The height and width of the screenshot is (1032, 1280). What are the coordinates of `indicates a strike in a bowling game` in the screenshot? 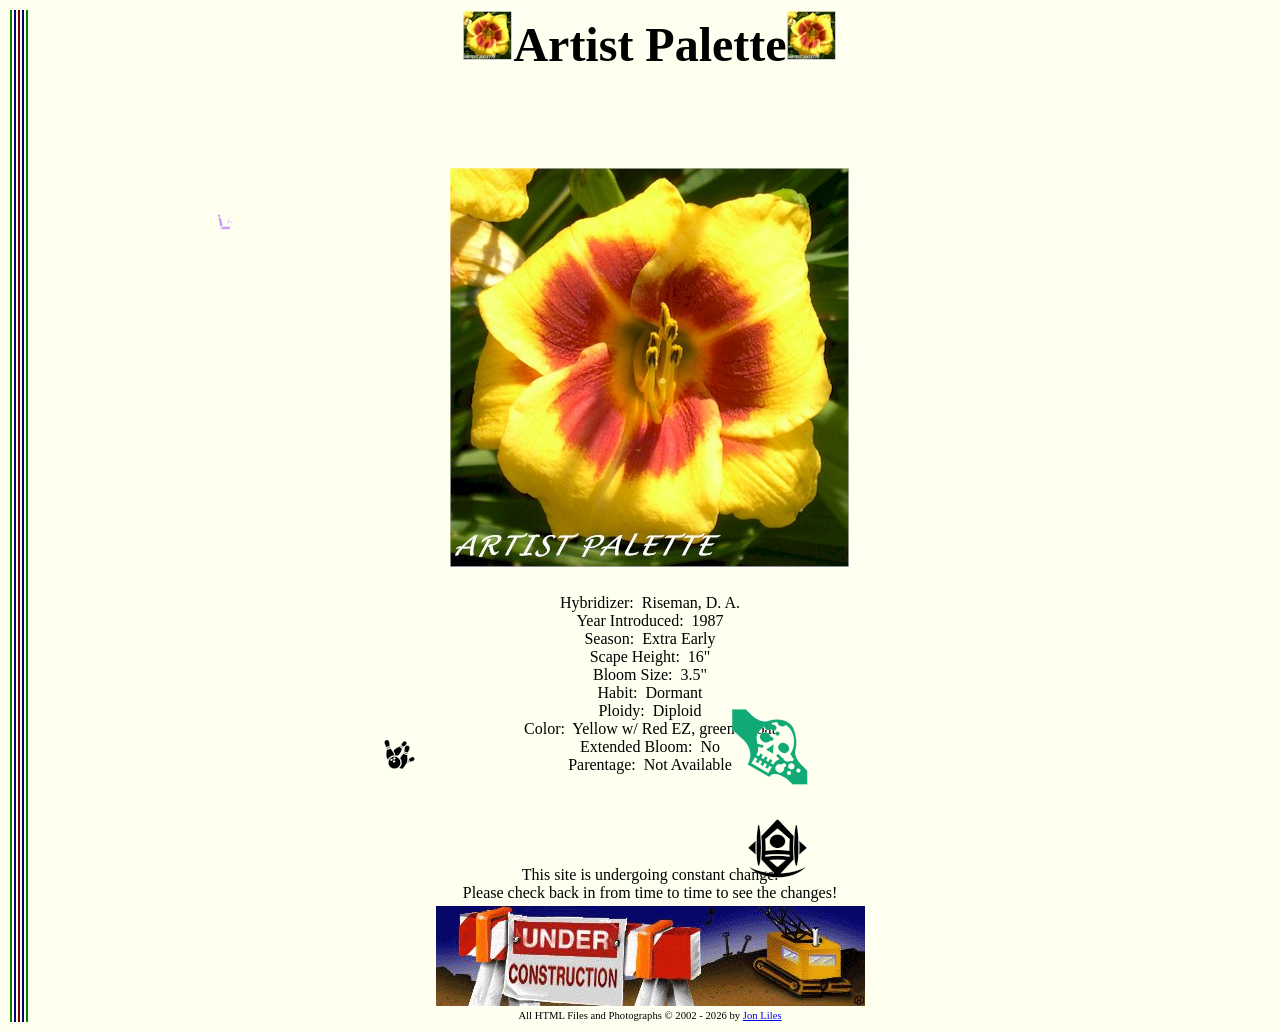 It's located at (399, 754).